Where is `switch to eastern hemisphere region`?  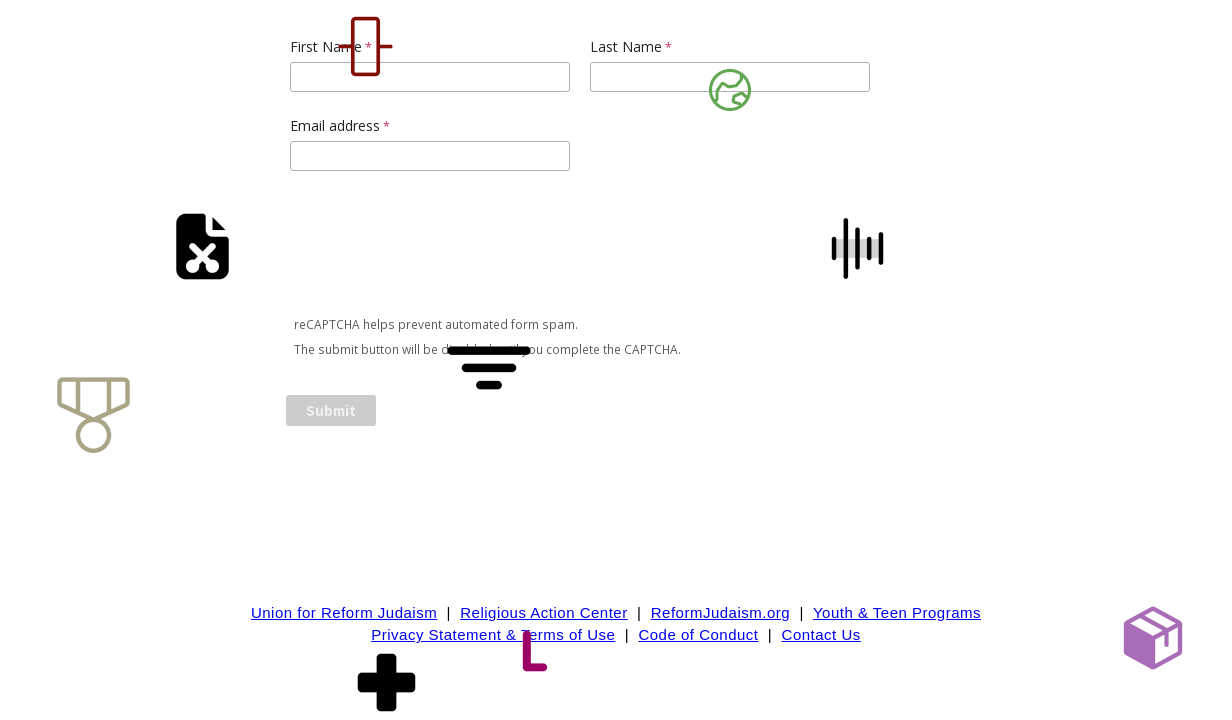 switch to eastern hemisphere region is located at coordinates (730, 90).